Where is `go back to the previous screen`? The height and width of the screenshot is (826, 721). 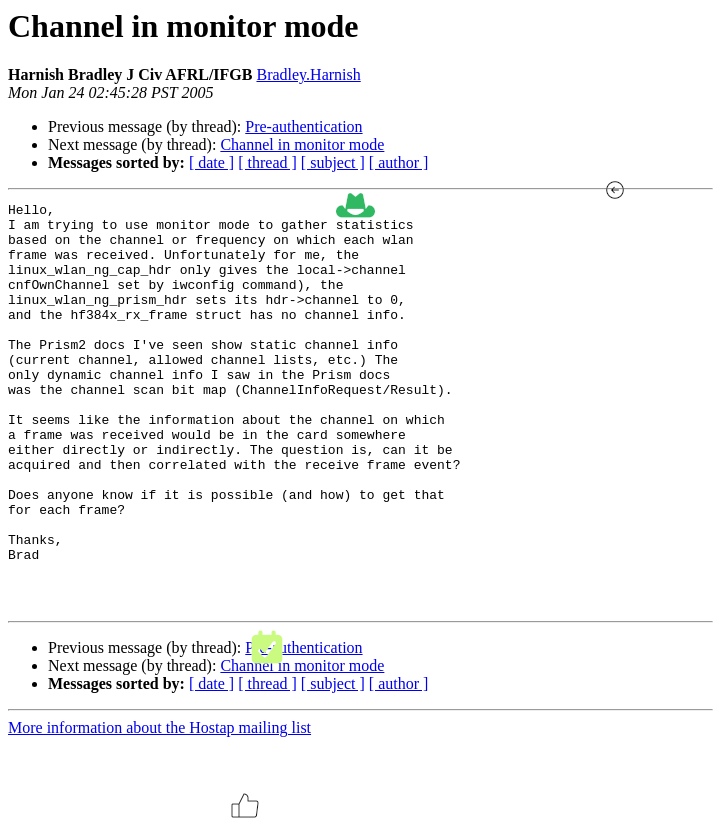
go back to the previous screen is located at coordinates (615, 190).